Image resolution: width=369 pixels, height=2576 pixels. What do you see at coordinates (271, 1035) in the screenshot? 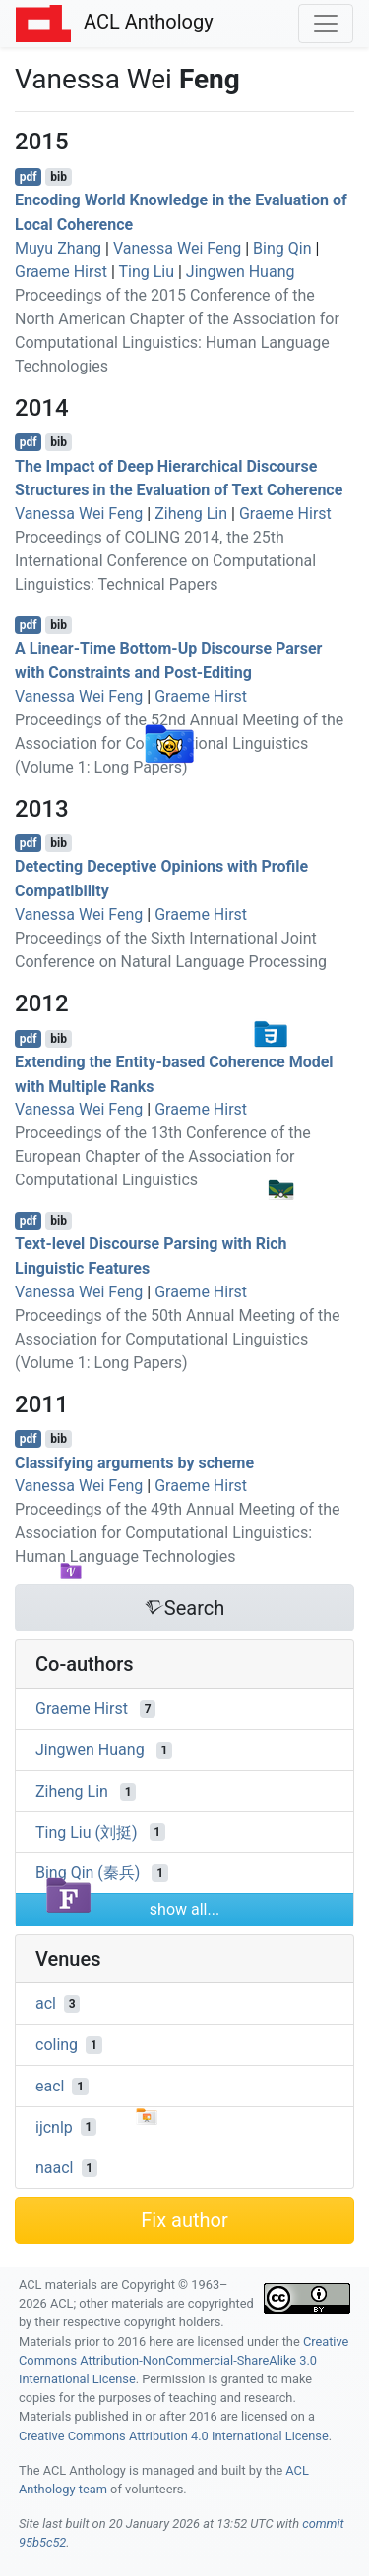
I see `open CSS files folder` at bounding box center [271, 1035].